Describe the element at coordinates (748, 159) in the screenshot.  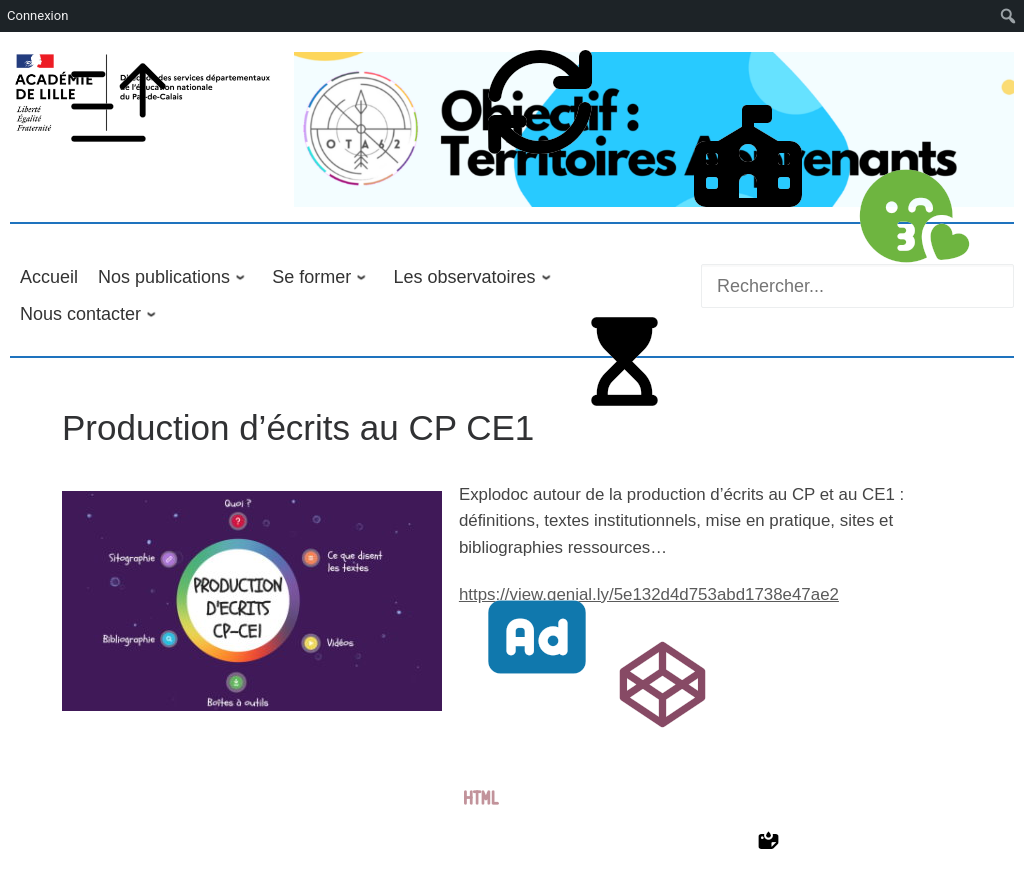
I see `navigate to school or educational institution` at that location.